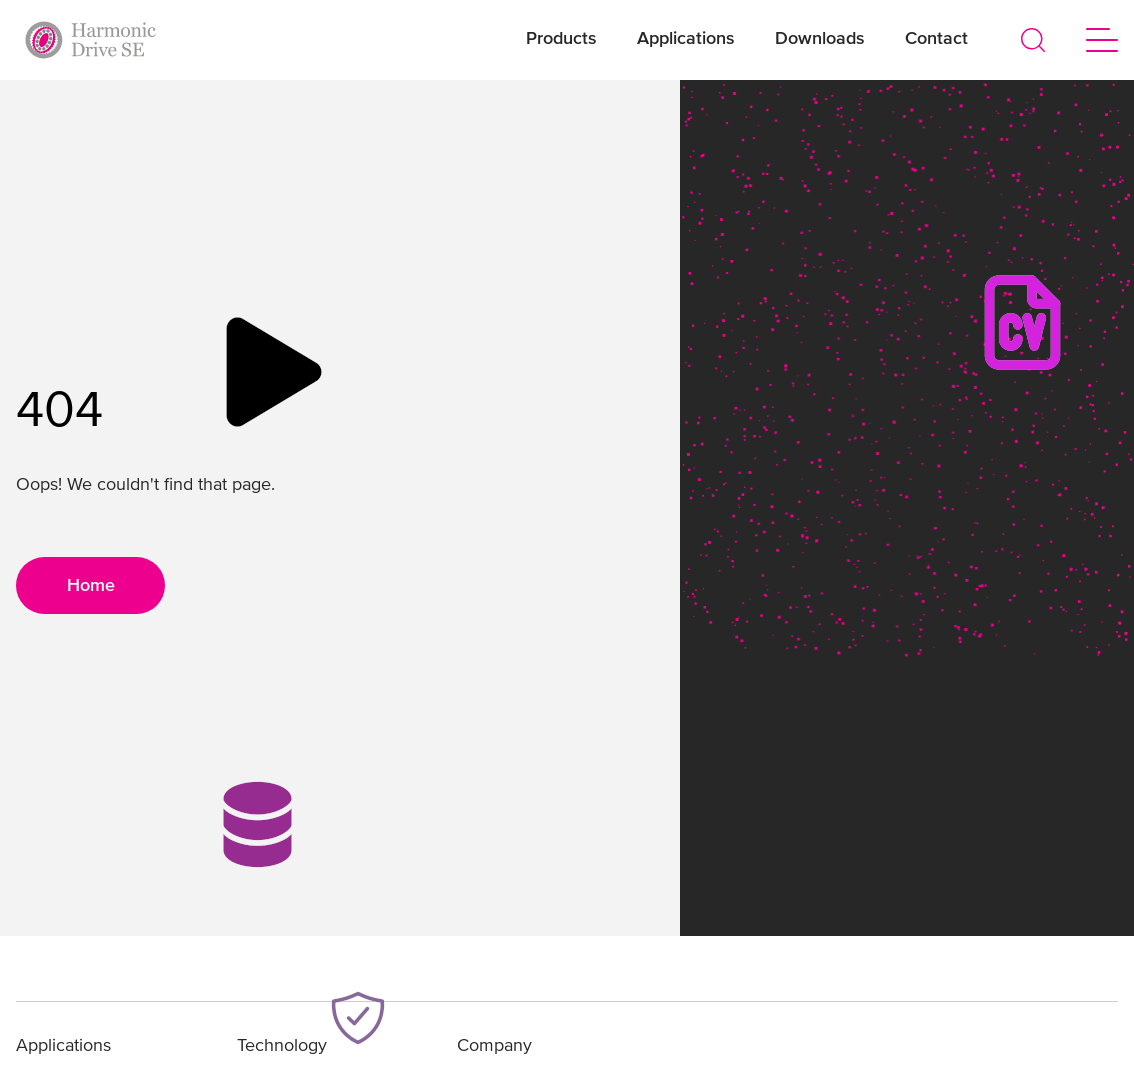  What do you see at coordinates (257, 824) in the screenshot?
I see `access server settings or configuration` at bounding box center [257, 824].